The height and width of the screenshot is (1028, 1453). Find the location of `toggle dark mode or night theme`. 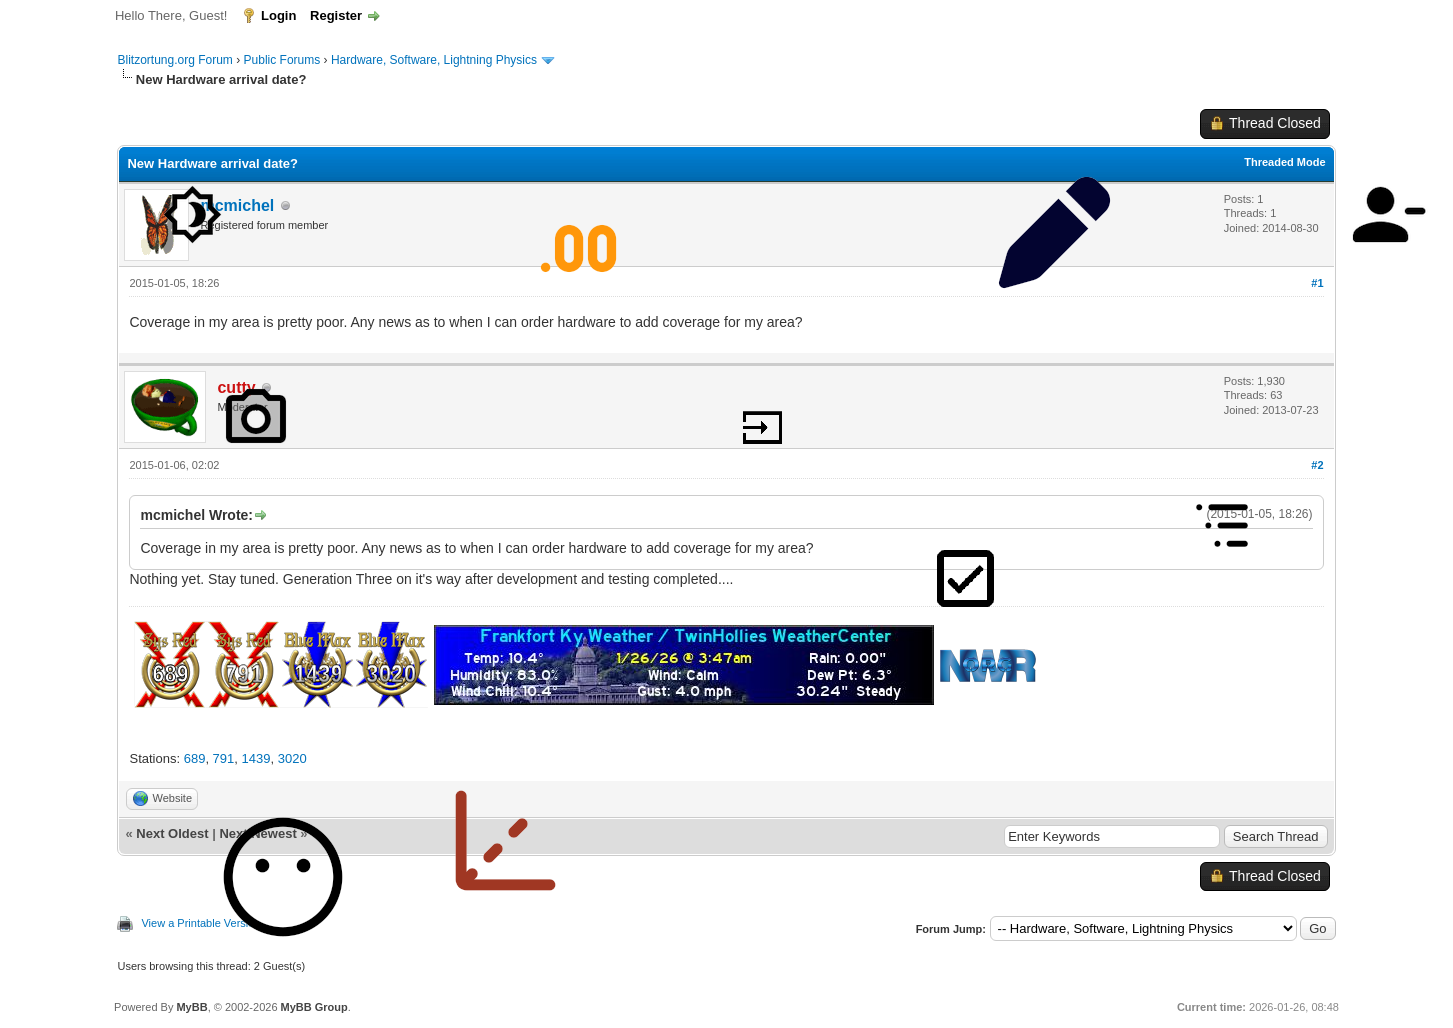

toggle dark mode or night theme is located at coordinates (192, 214).